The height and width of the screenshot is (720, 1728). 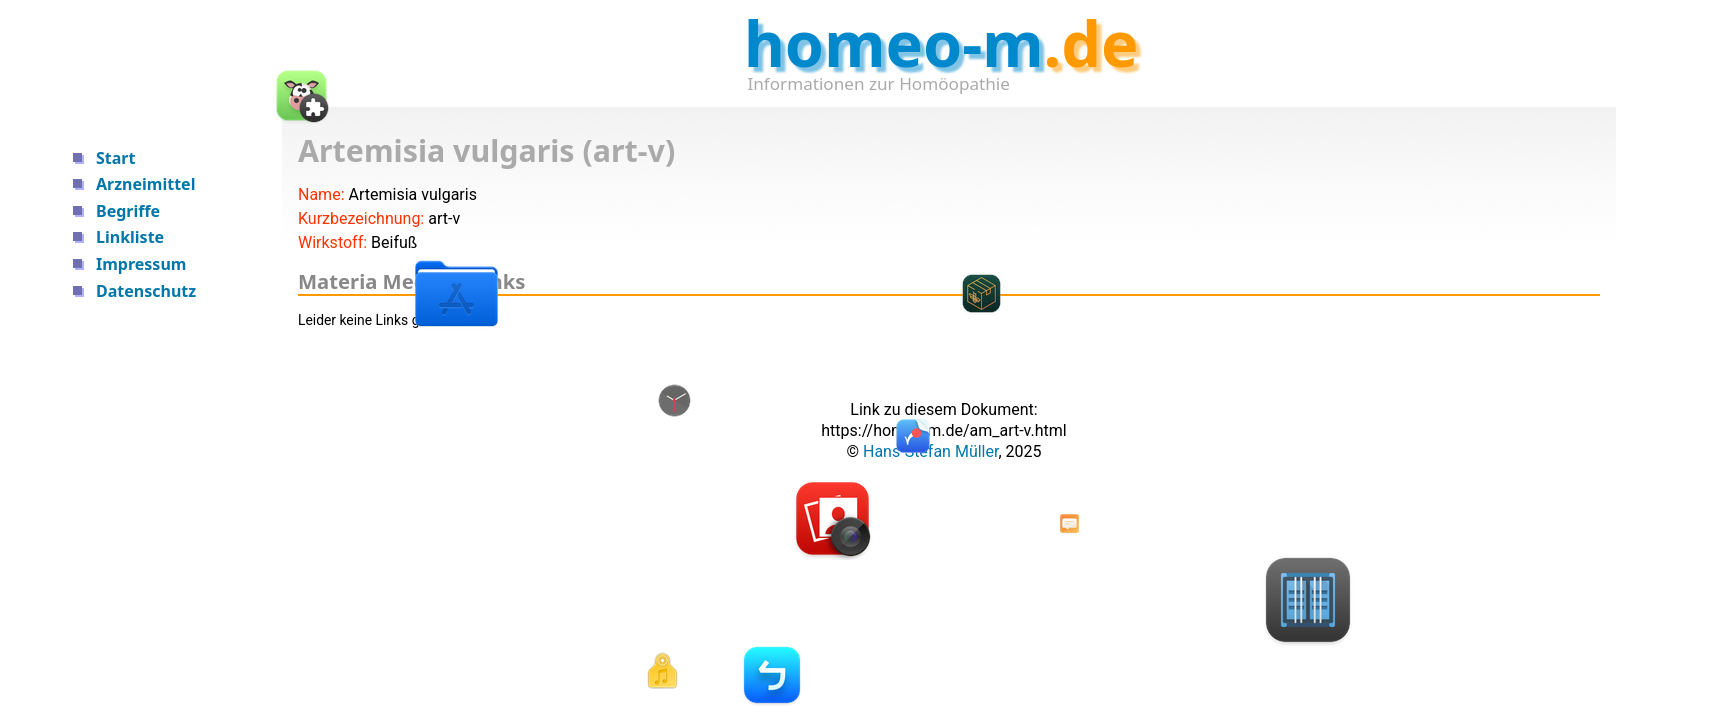 I want to click on open calf audio plugin suite, so click(x=301, y=95).